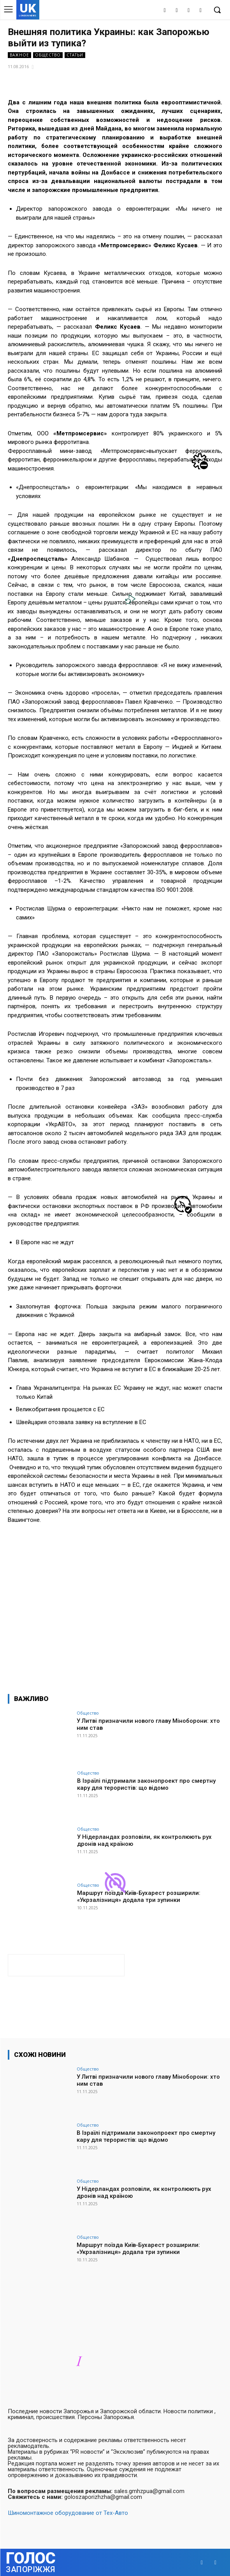  Describe the element at coordinates (79, 2361) in the screenshot. I see `apply italic formatting to selected text` at that location.